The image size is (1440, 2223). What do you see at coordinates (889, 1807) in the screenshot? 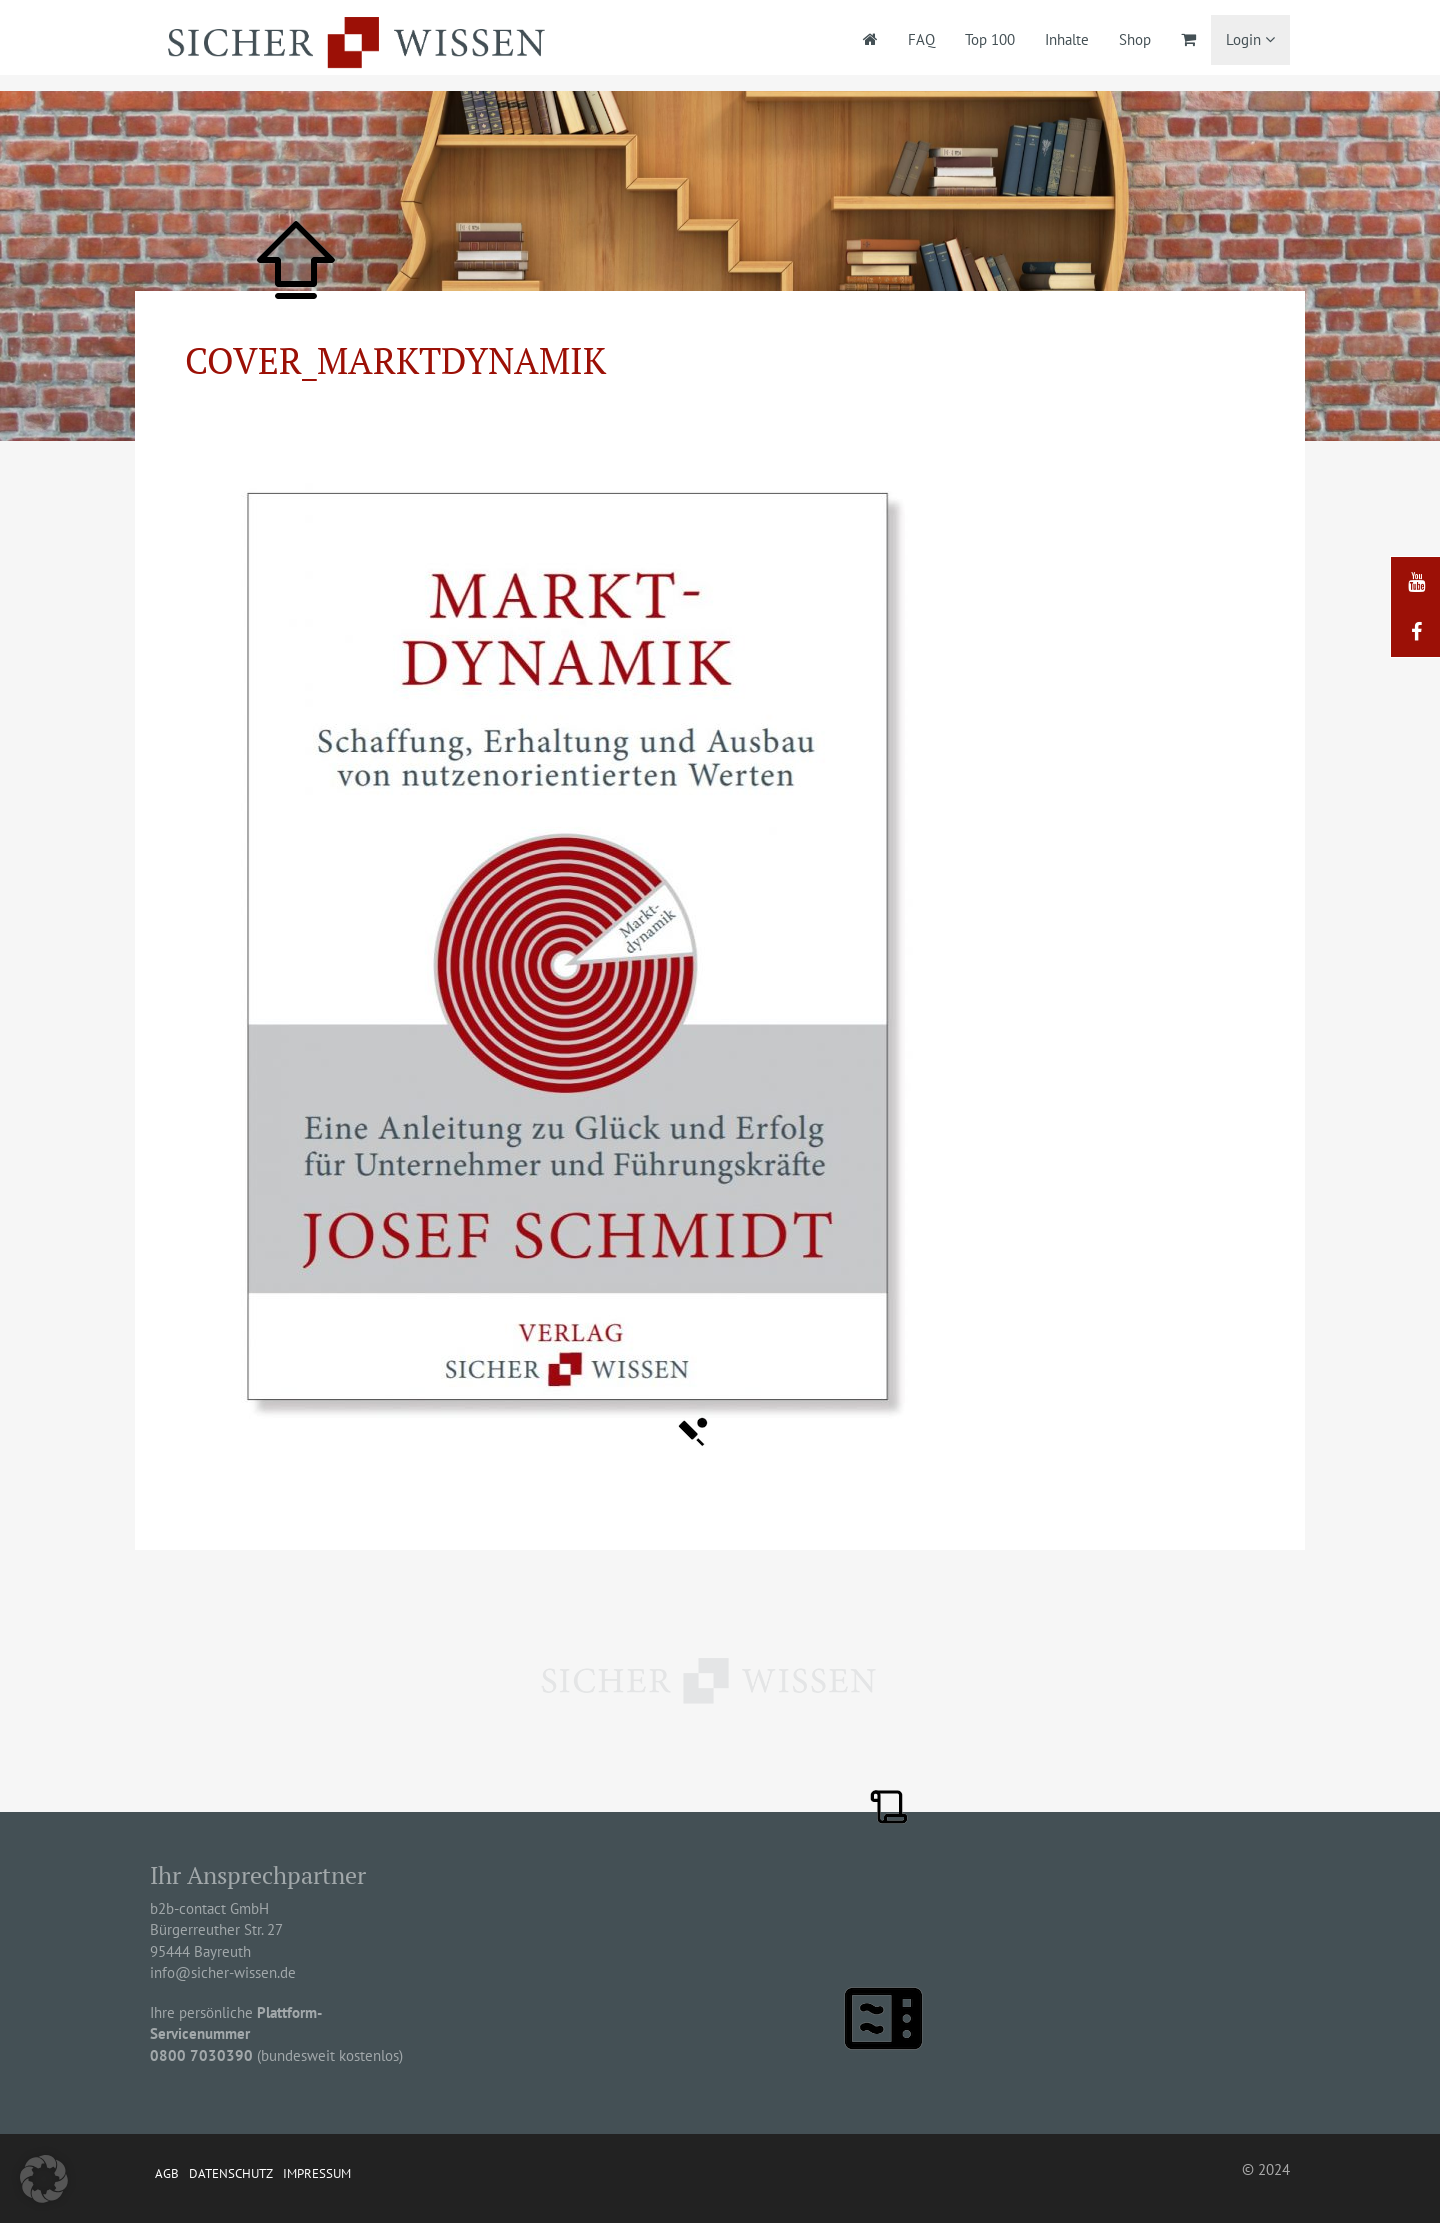
I see `view document or manuscript` at bounding box center [889, 1807].